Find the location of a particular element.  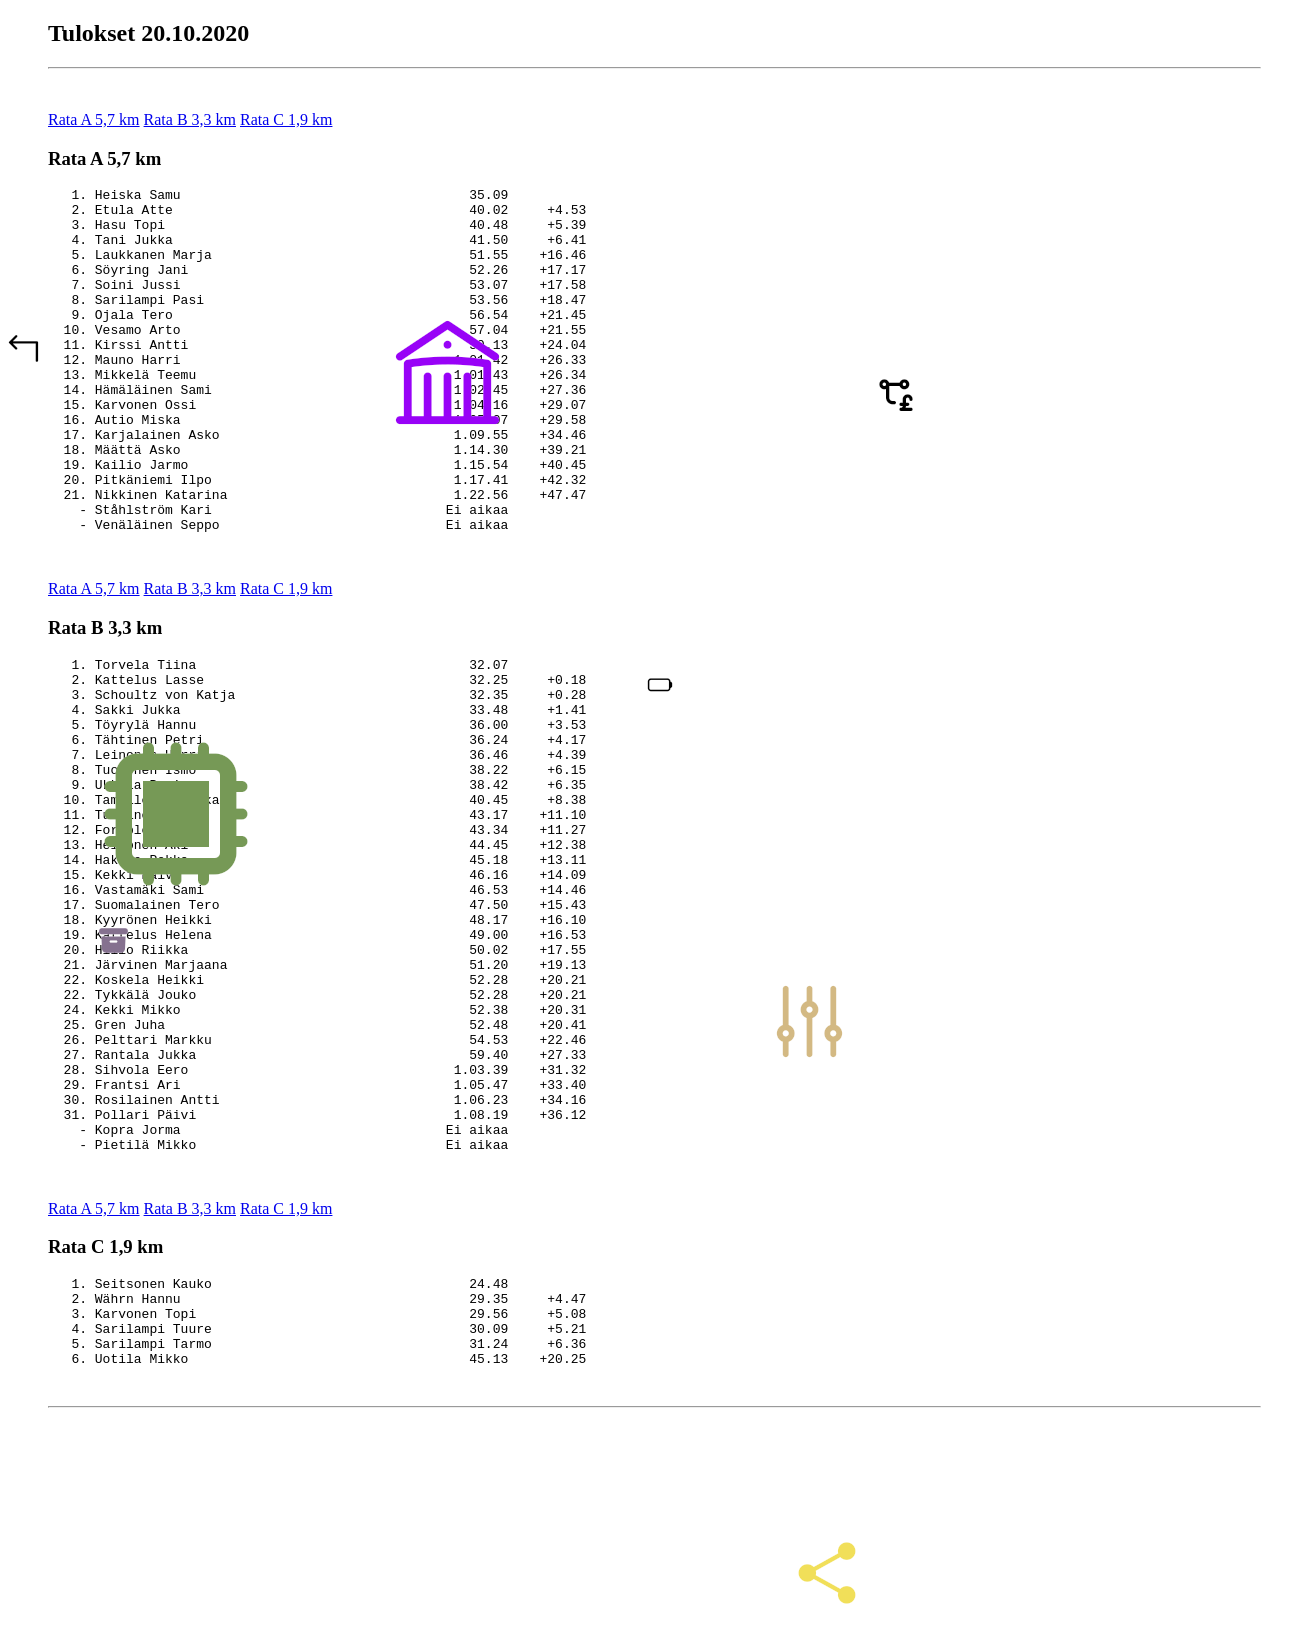

indicates empty battery status is located at coordinates (660, 684).